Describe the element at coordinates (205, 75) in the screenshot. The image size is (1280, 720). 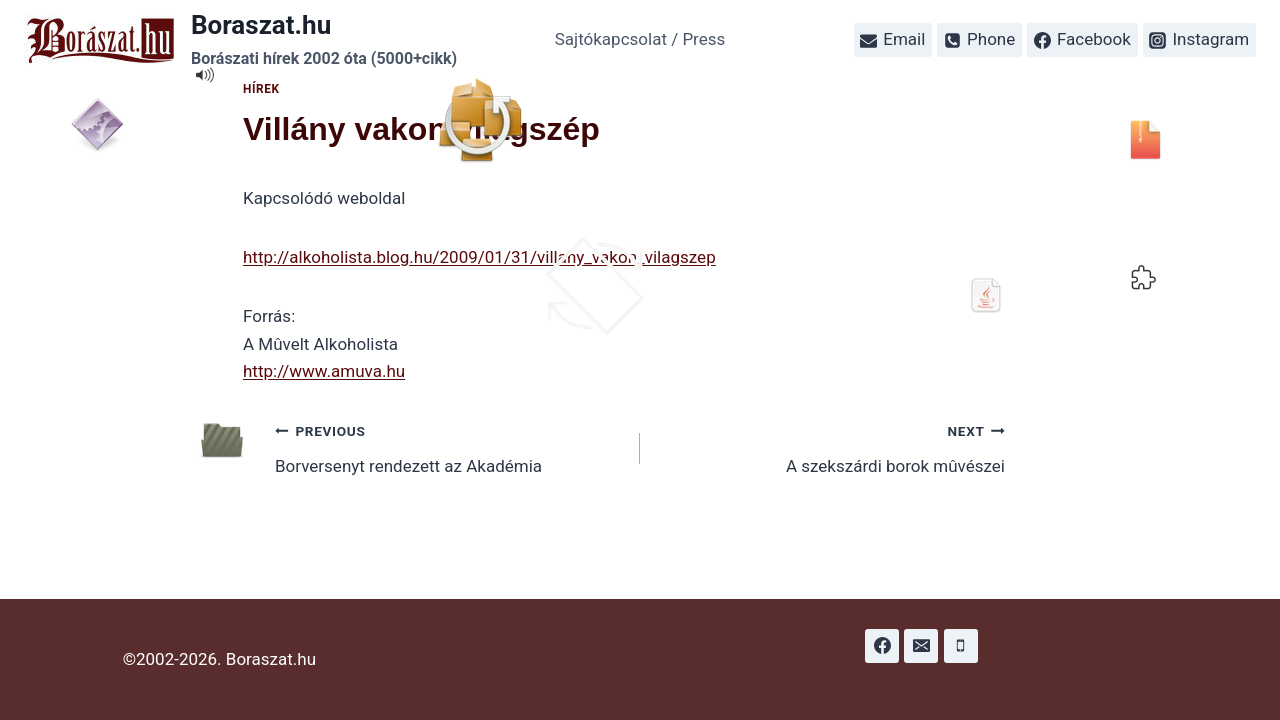
I see `adjust speaker or audio output settings` at that location.